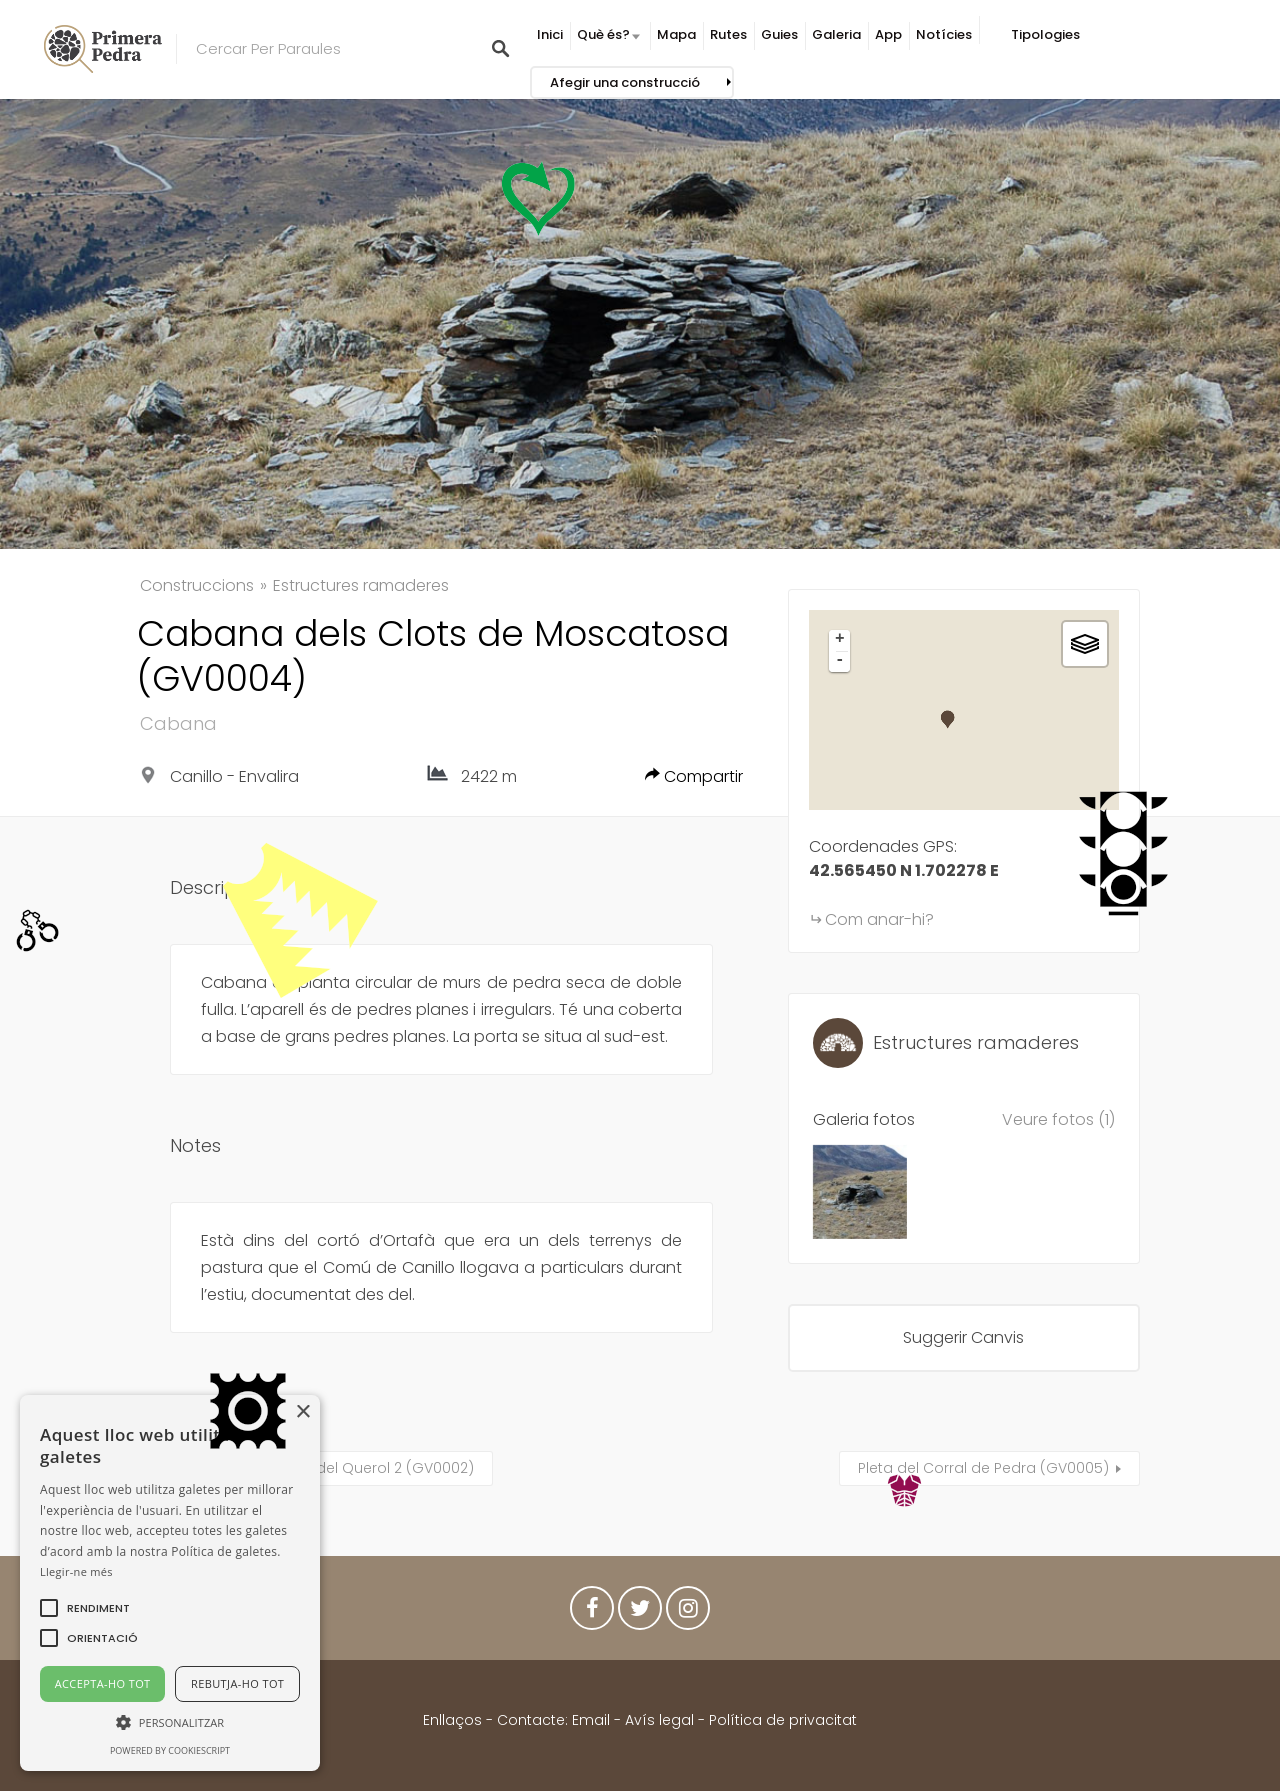 Image resolution: width=1280 pixels, height=1791 pixels. What do you see at coordinates (538, 198) in the screenshot?
I see `access self-care or wellness features` at bounding box center [538, 198].